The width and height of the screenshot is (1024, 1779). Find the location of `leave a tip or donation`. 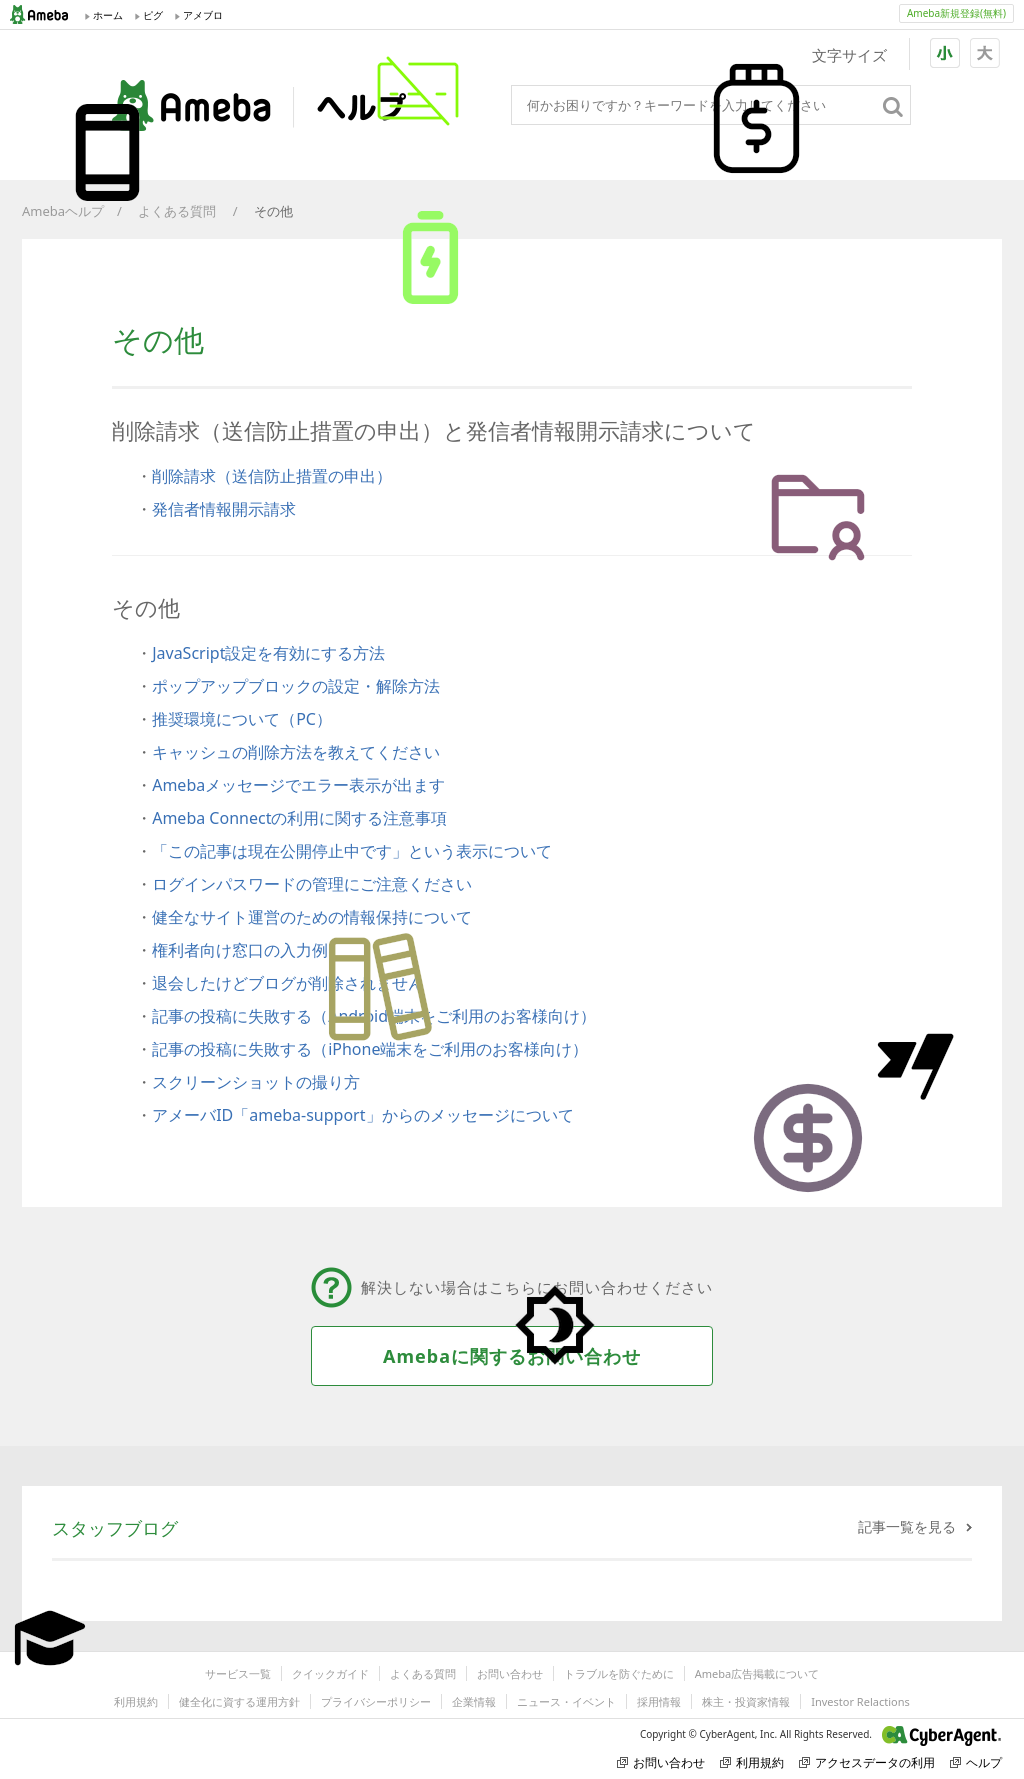

leave a tip or donation is located at coordinates (756, 118).